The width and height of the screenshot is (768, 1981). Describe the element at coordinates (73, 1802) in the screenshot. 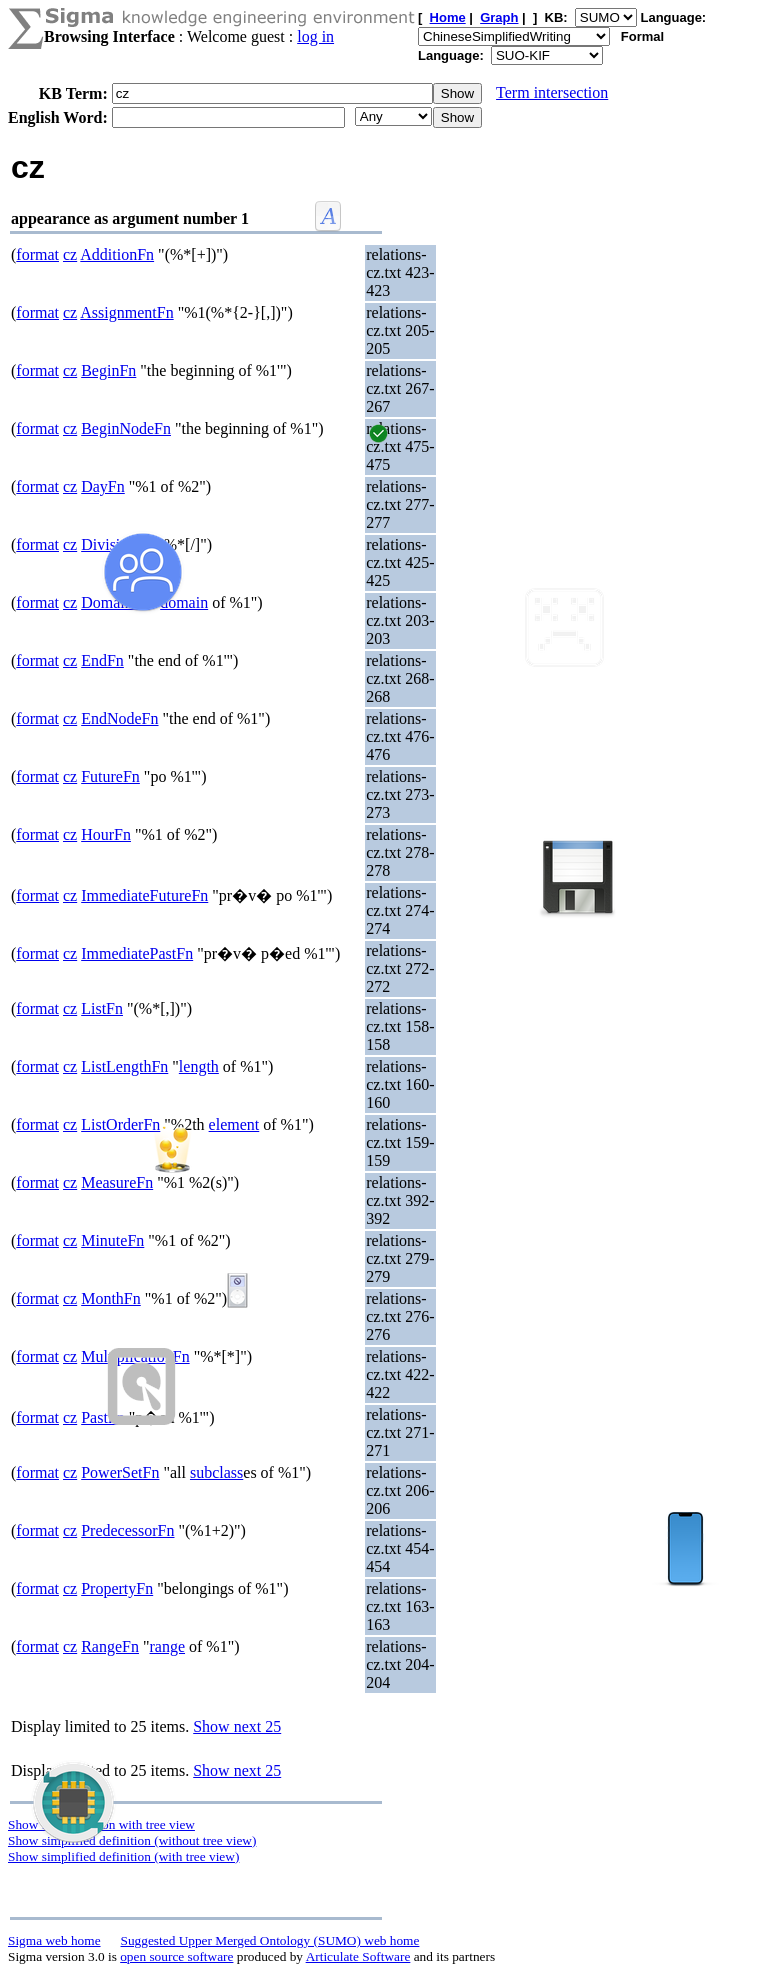

I see `access firmware update settings` at that location.